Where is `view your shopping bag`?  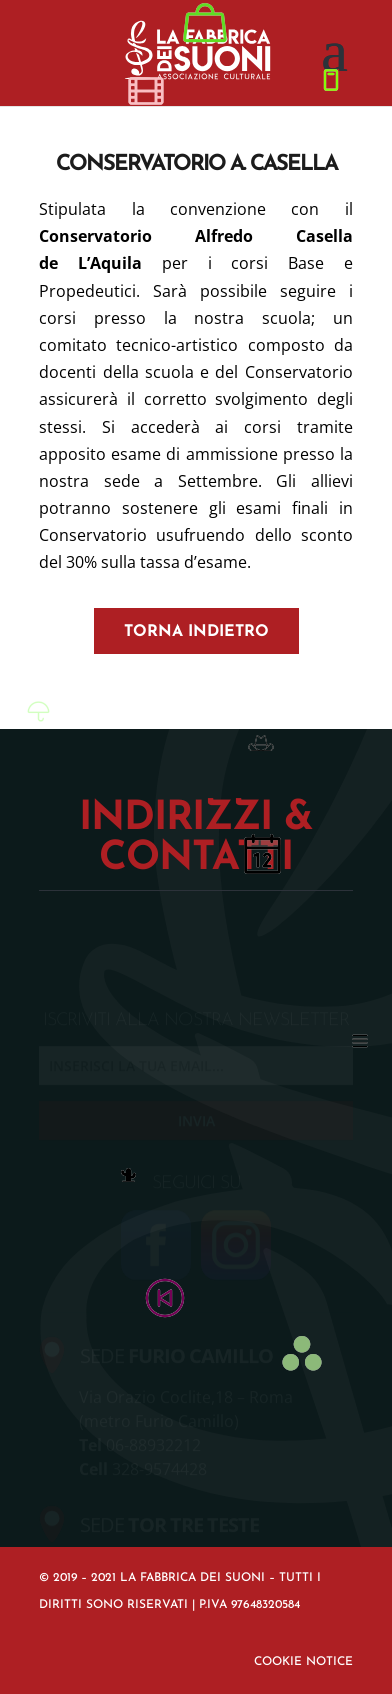 view your shopping bag is located at coordinates (205, 25).